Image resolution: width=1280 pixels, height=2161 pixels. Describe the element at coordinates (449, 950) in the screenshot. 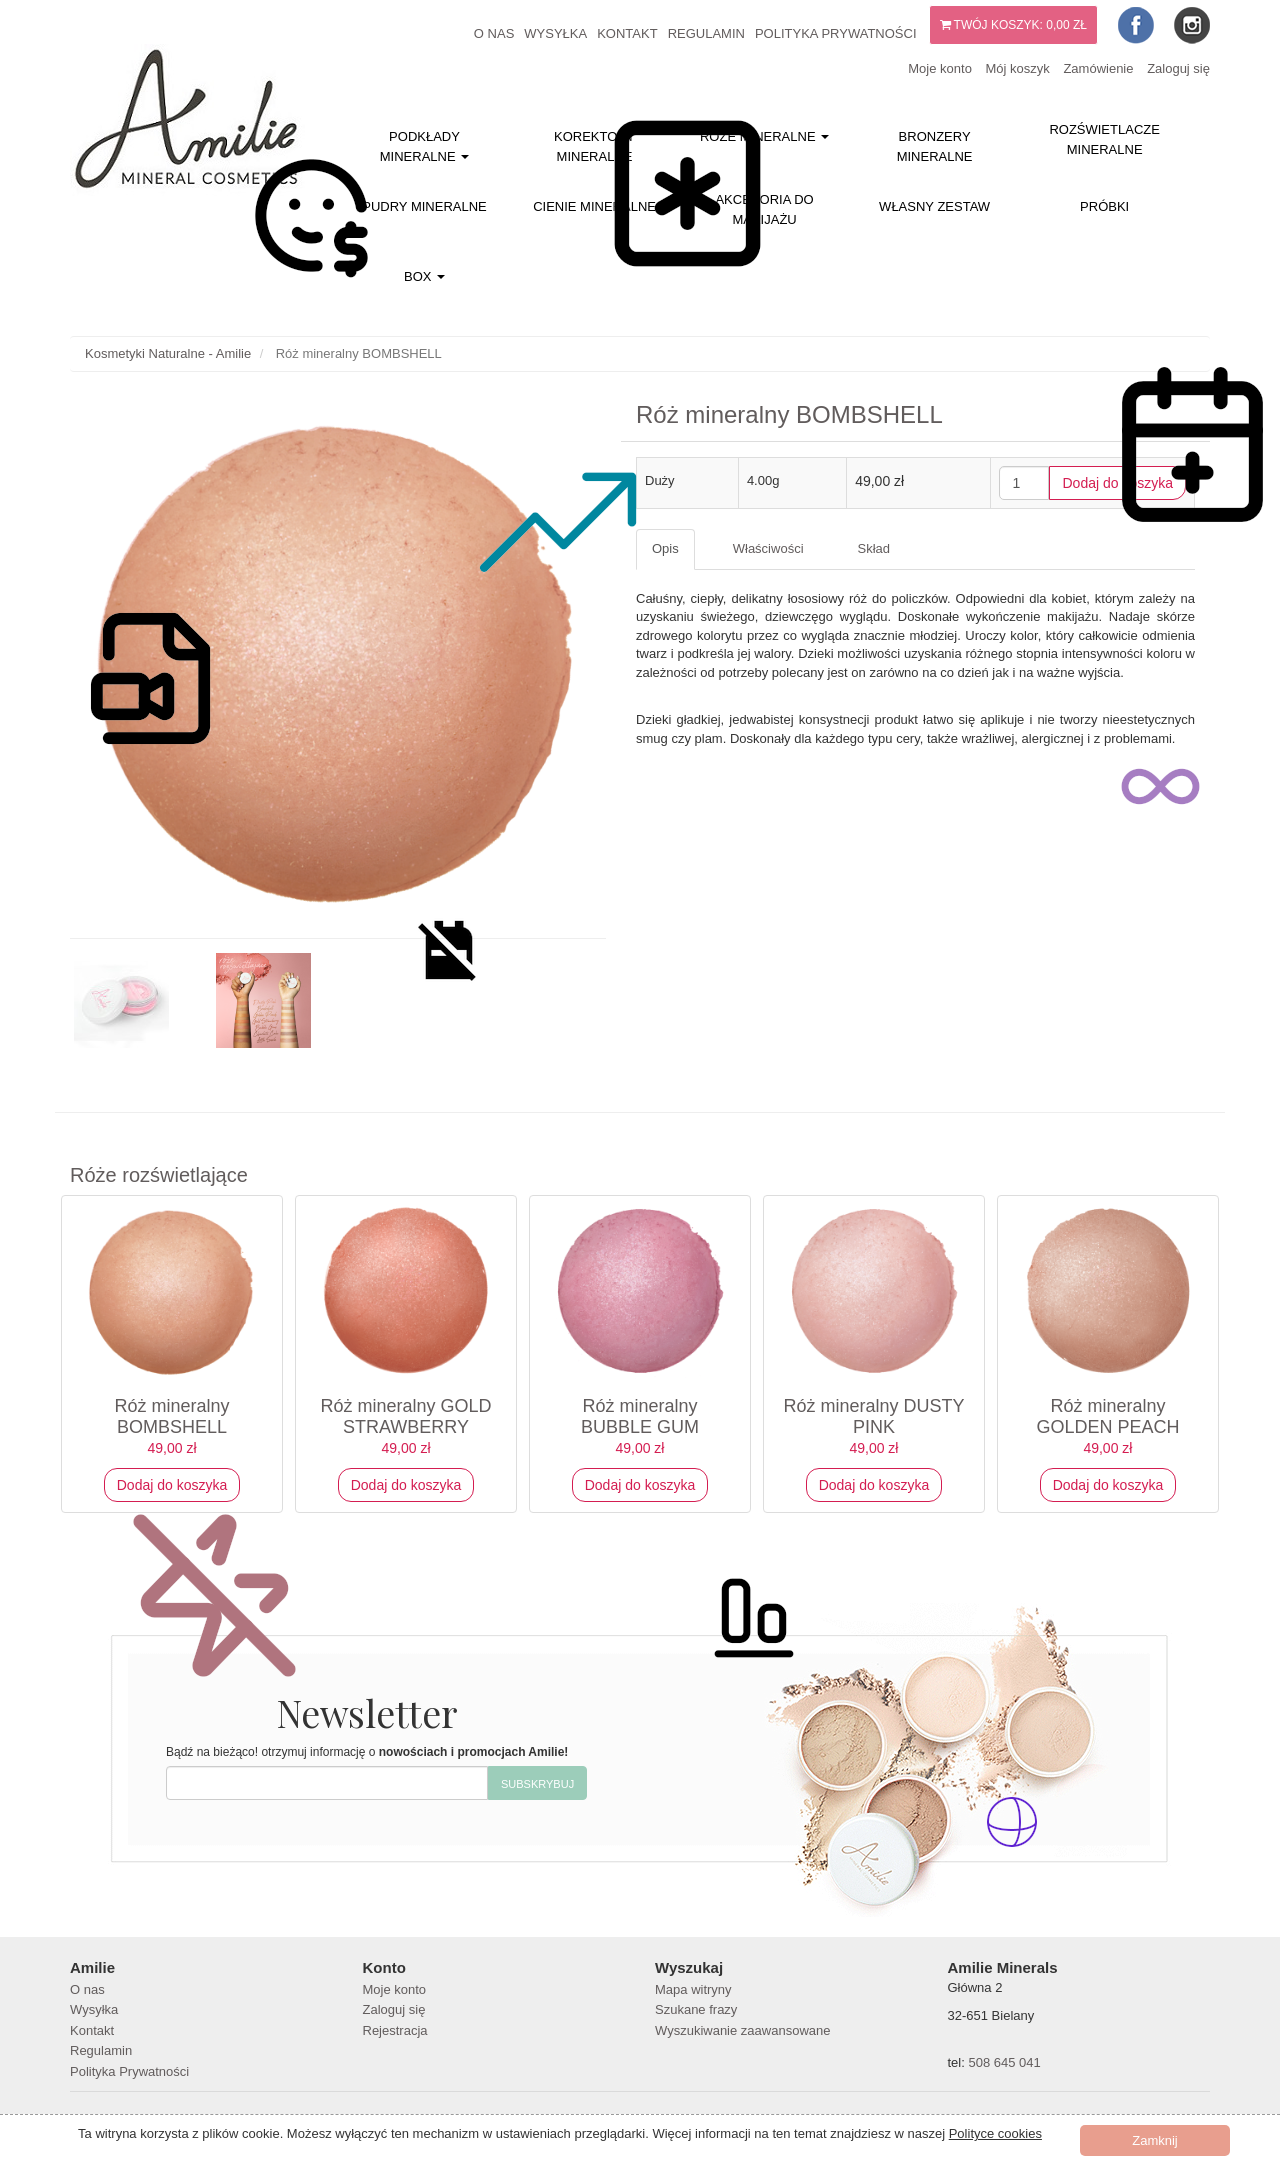

I see `no backpacks allowed in this area` at that location.